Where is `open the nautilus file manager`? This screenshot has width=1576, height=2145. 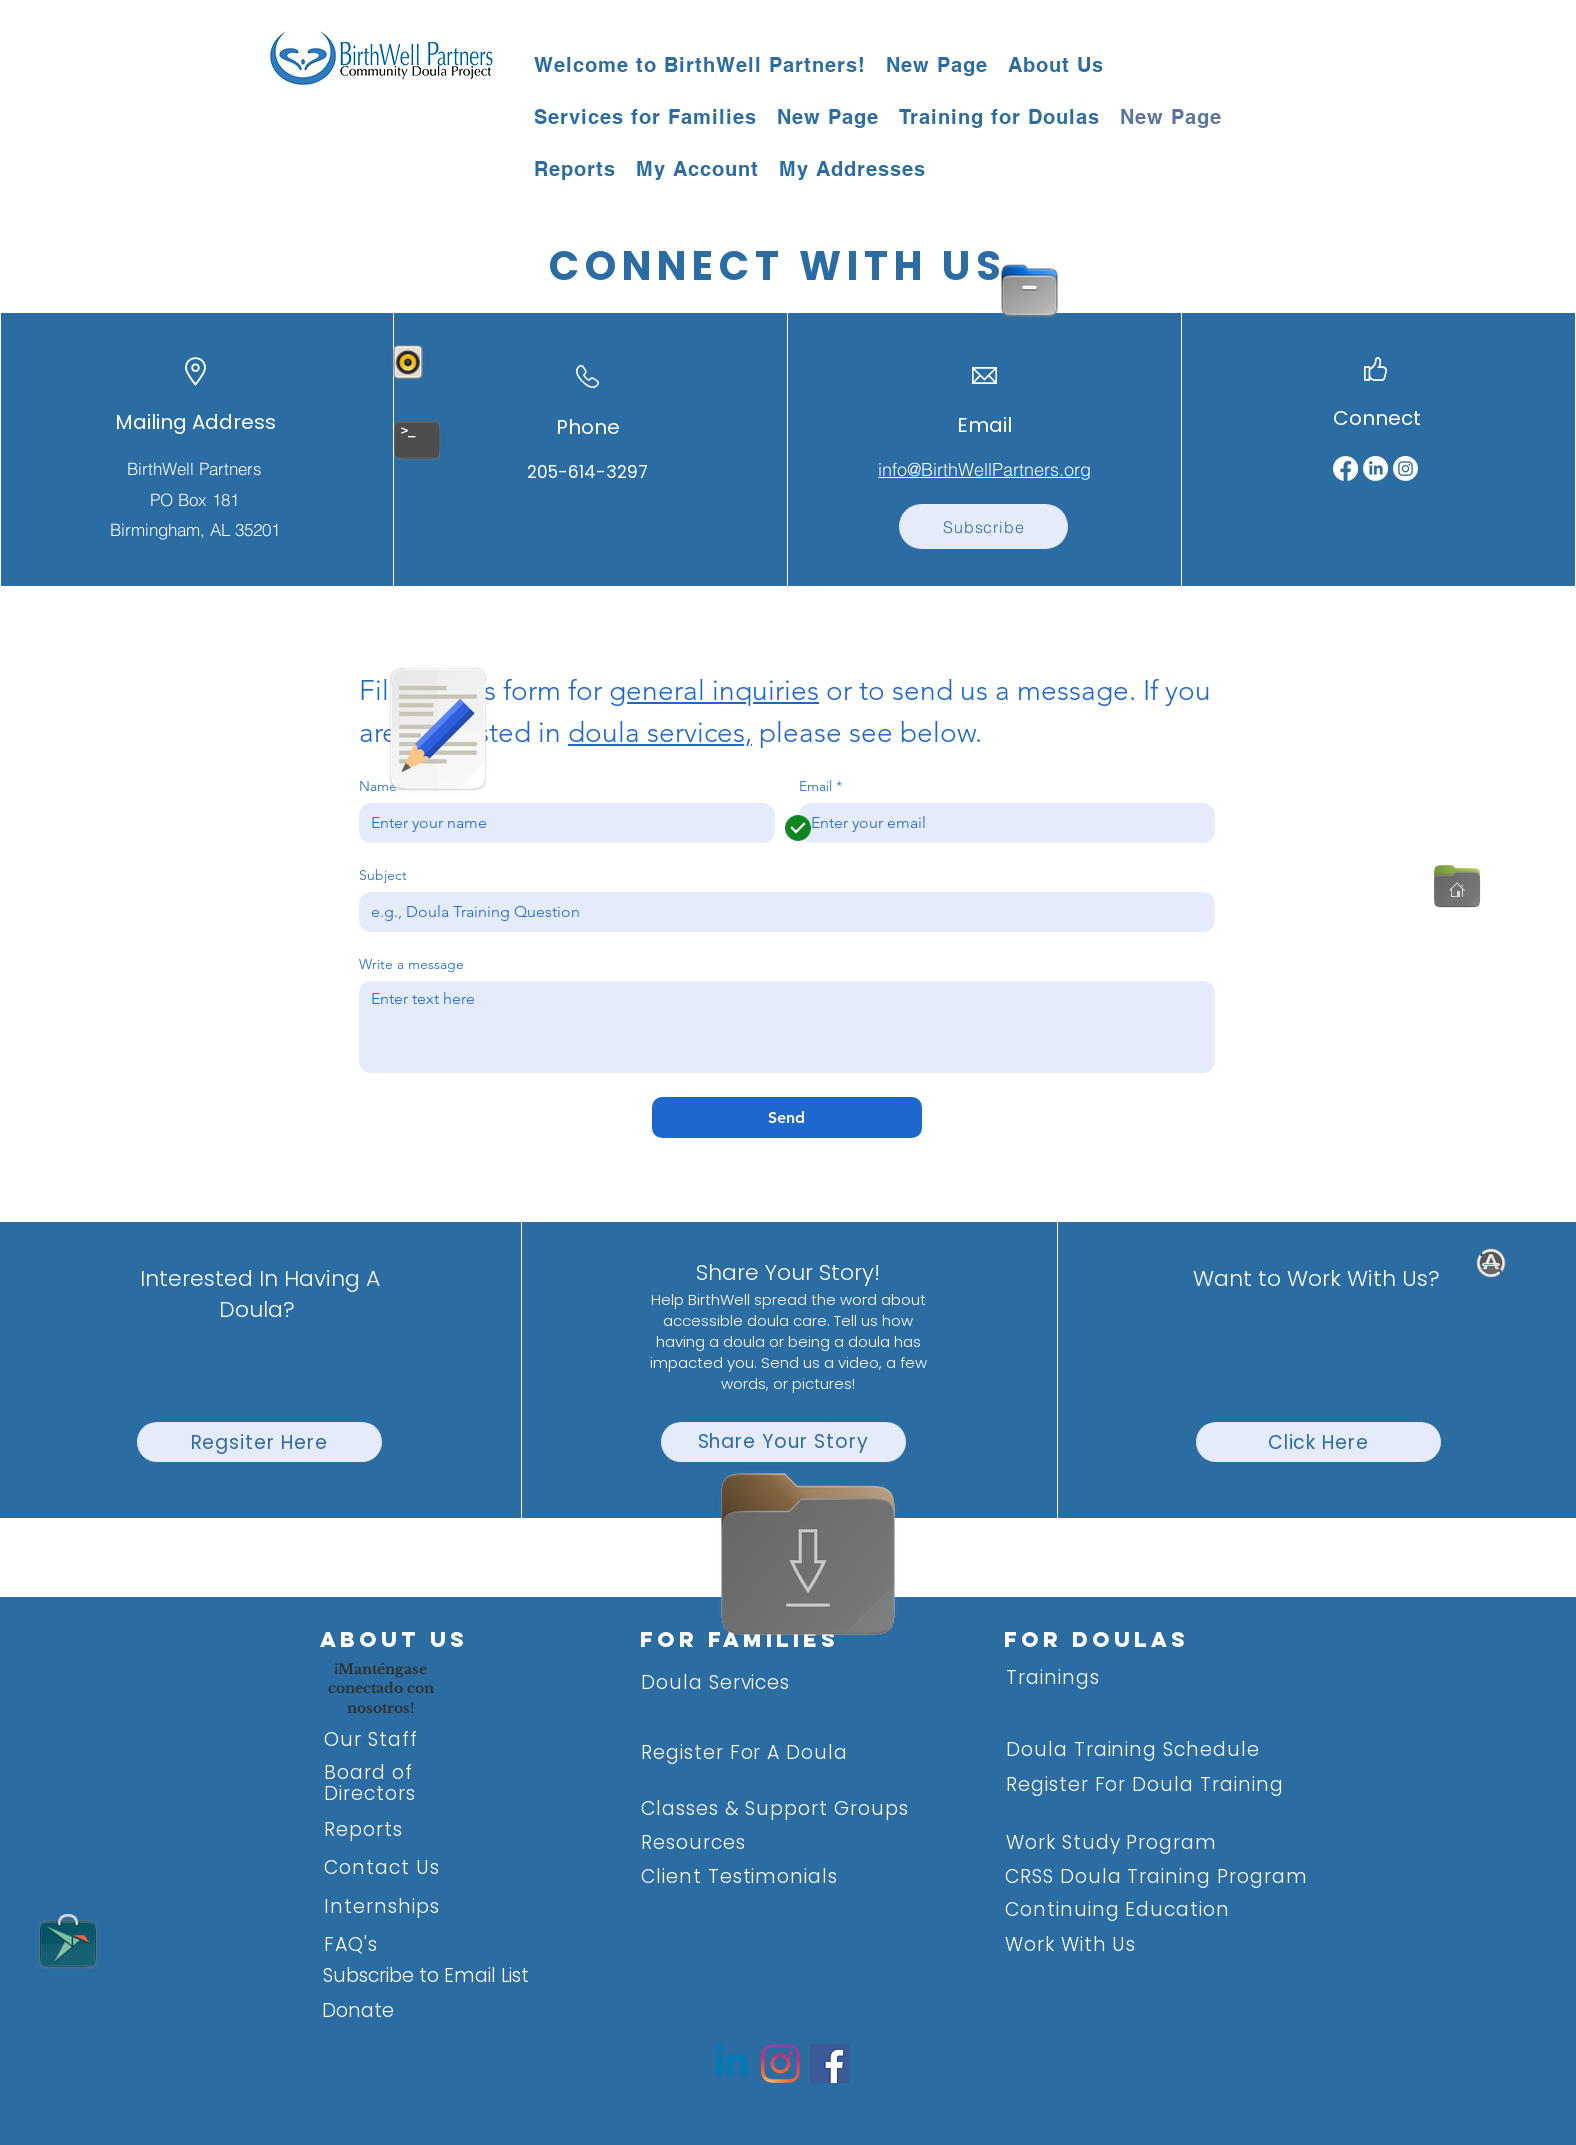 open the nautilus file manager is located at coordinates (1029, 290).